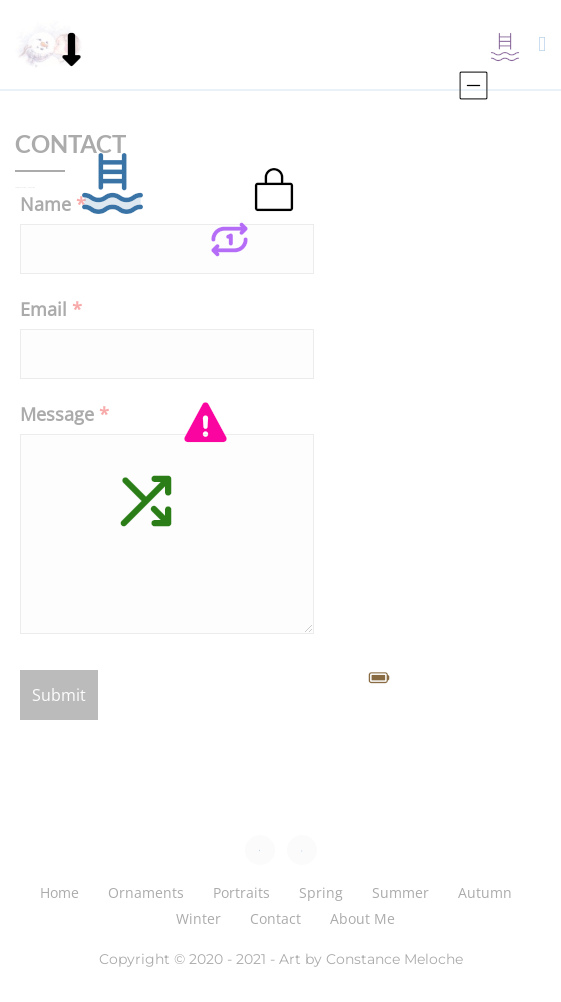 This screenshot has height=1002, width=561. I want to click on view swimming pool amenities, so click(112, 183).